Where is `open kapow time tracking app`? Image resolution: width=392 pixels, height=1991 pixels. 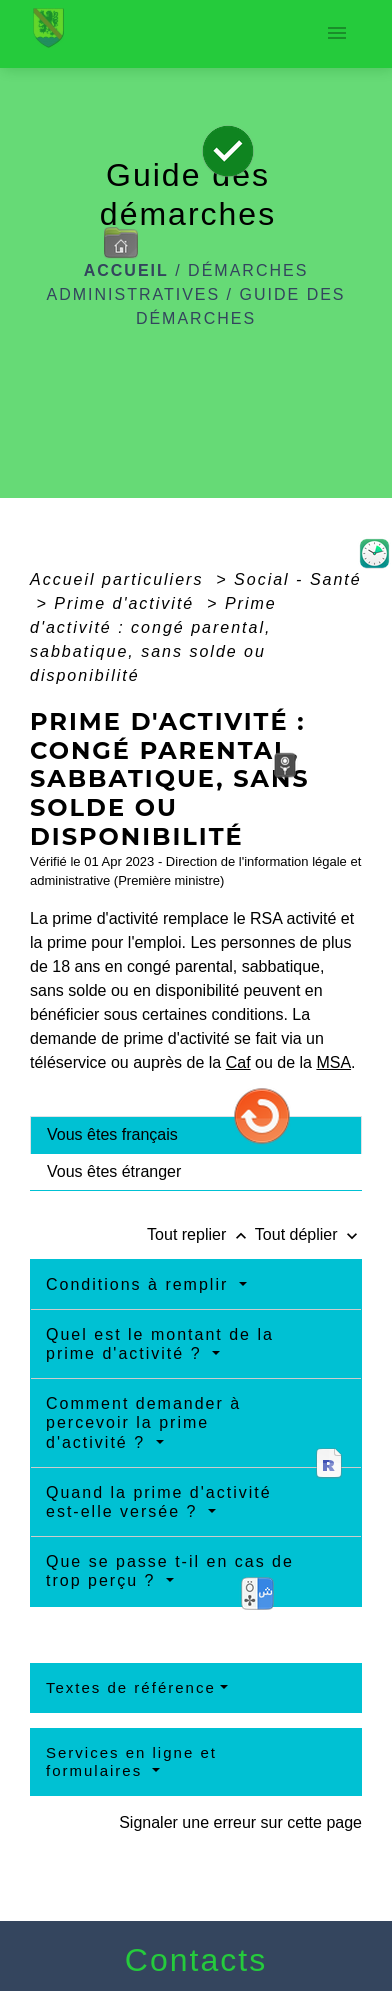
open kapow time tracking app is located at coordinates (374, 553).